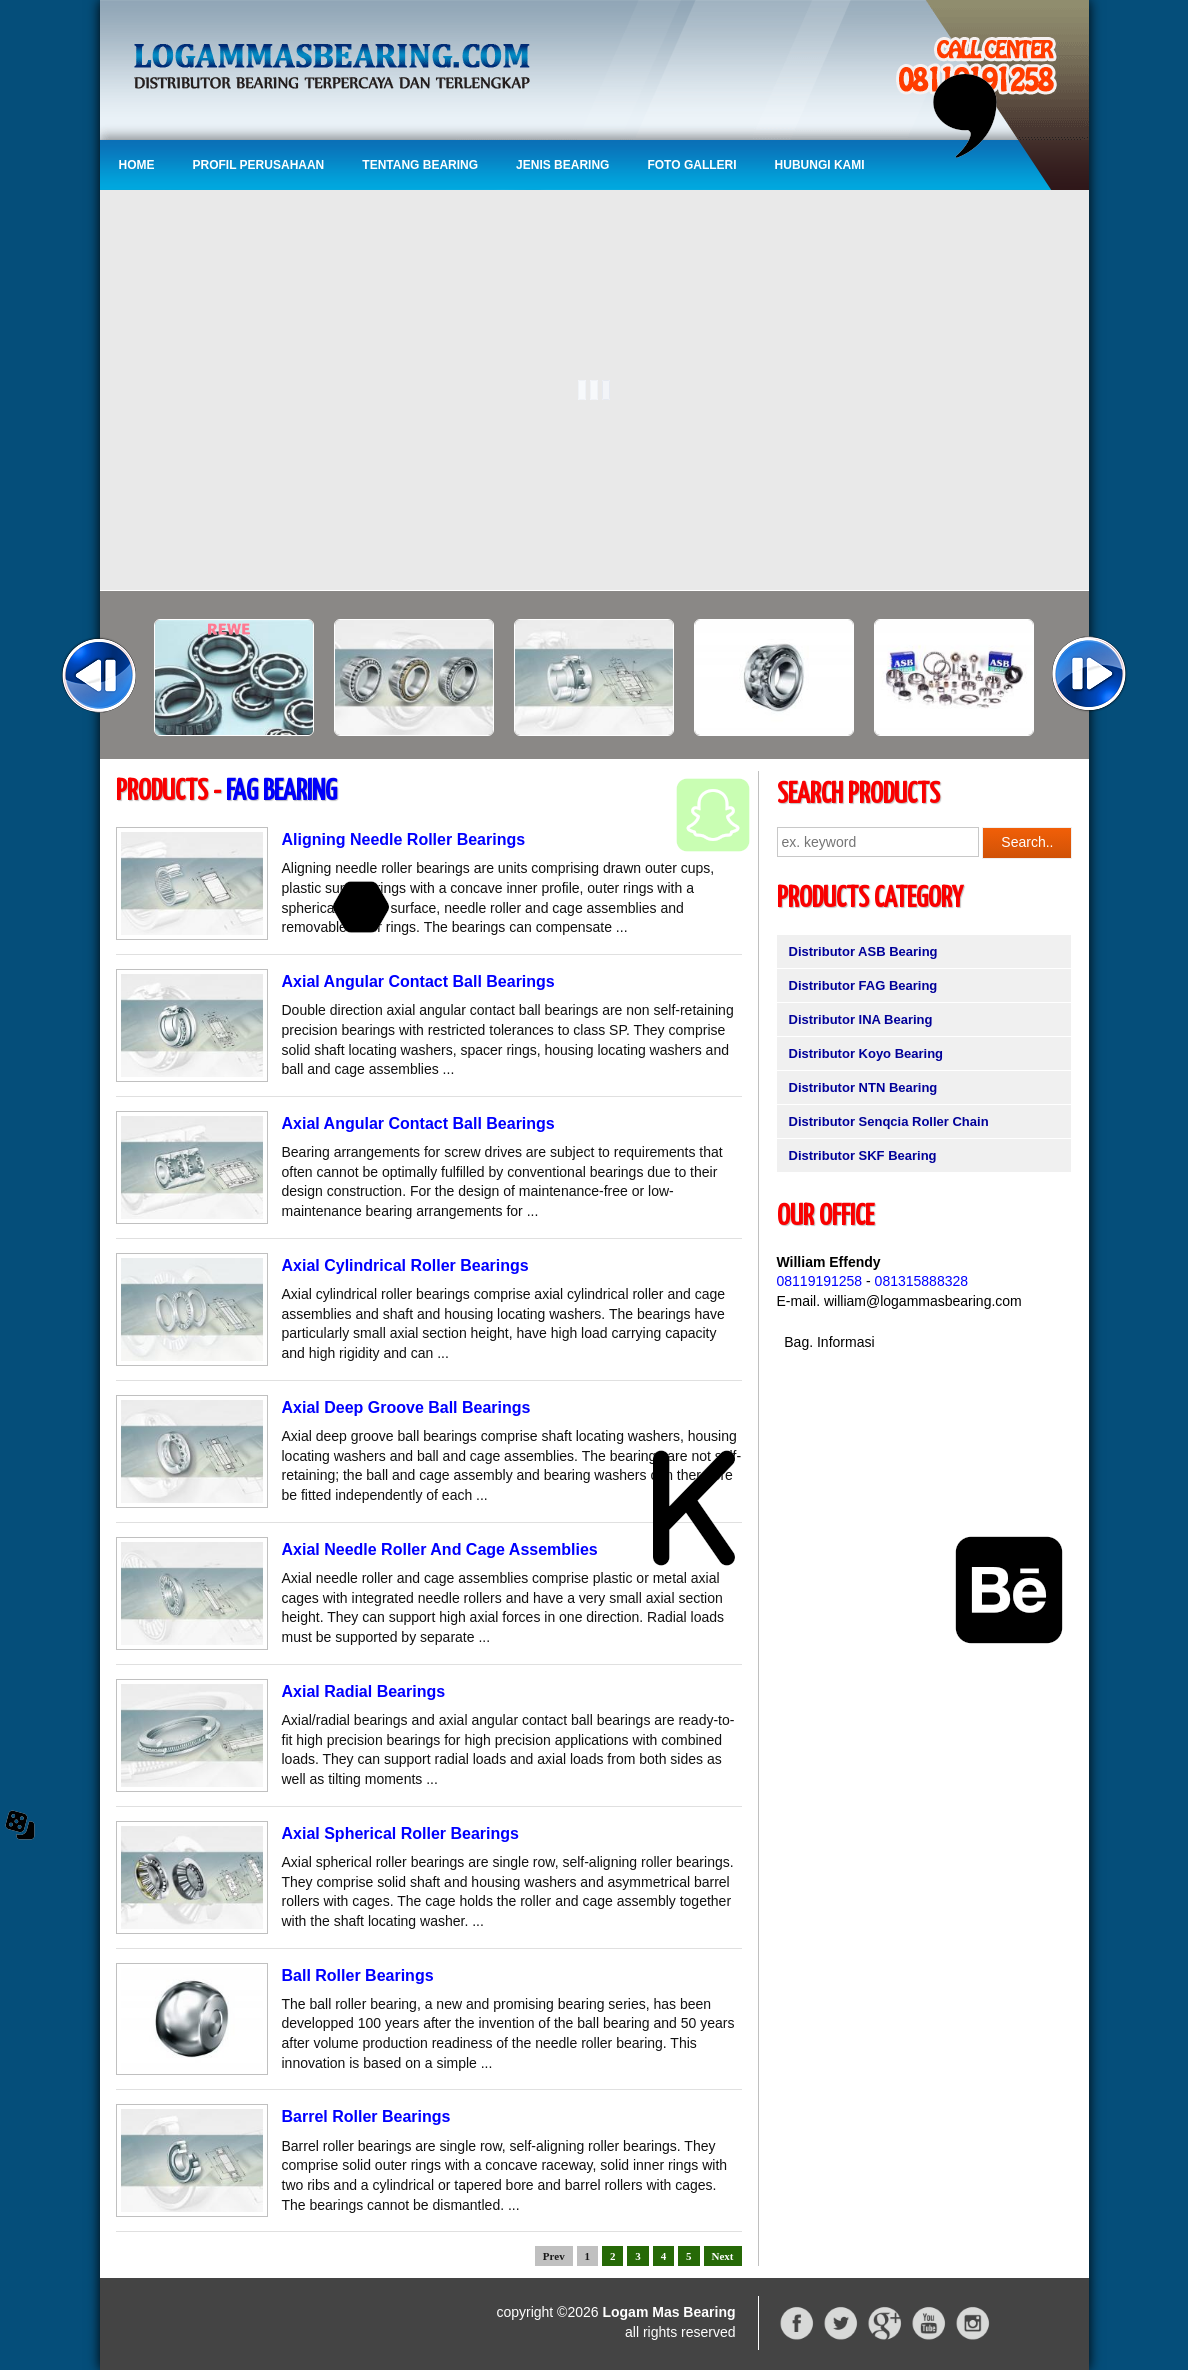 The width and height of the screenshot is (1188, 2370). What do you see at coordinates (20, 1825) in the screenshot?
I see `randomize or shuffle content` at bounding box center [20, 1825].